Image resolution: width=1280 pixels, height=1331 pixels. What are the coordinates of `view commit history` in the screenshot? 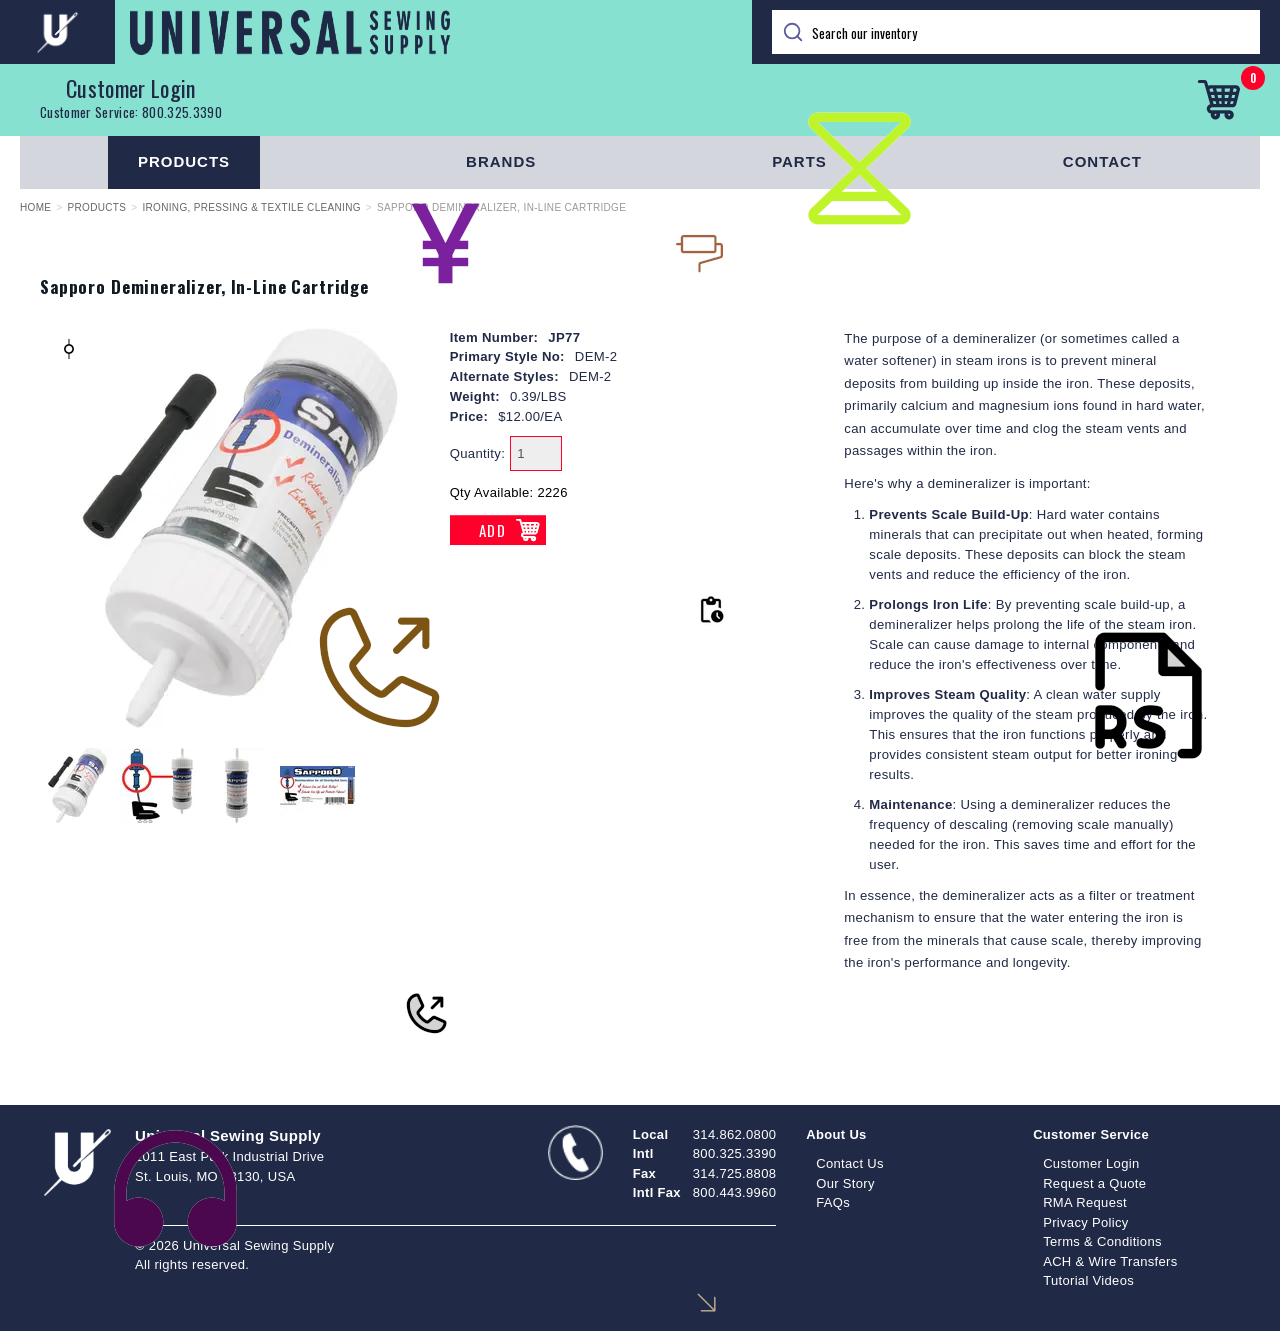 It's located at (69, 349).